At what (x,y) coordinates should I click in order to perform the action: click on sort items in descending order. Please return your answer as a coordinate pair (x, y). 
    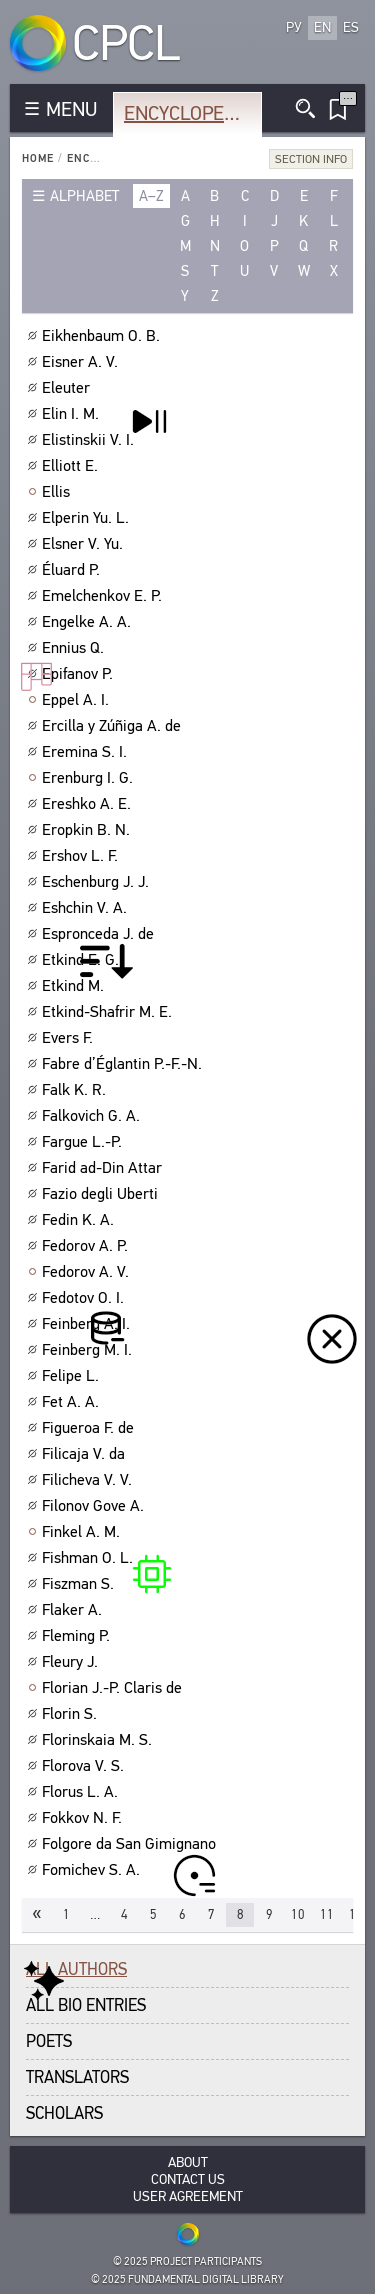
    Looking at the image, I should click on (106, 960).